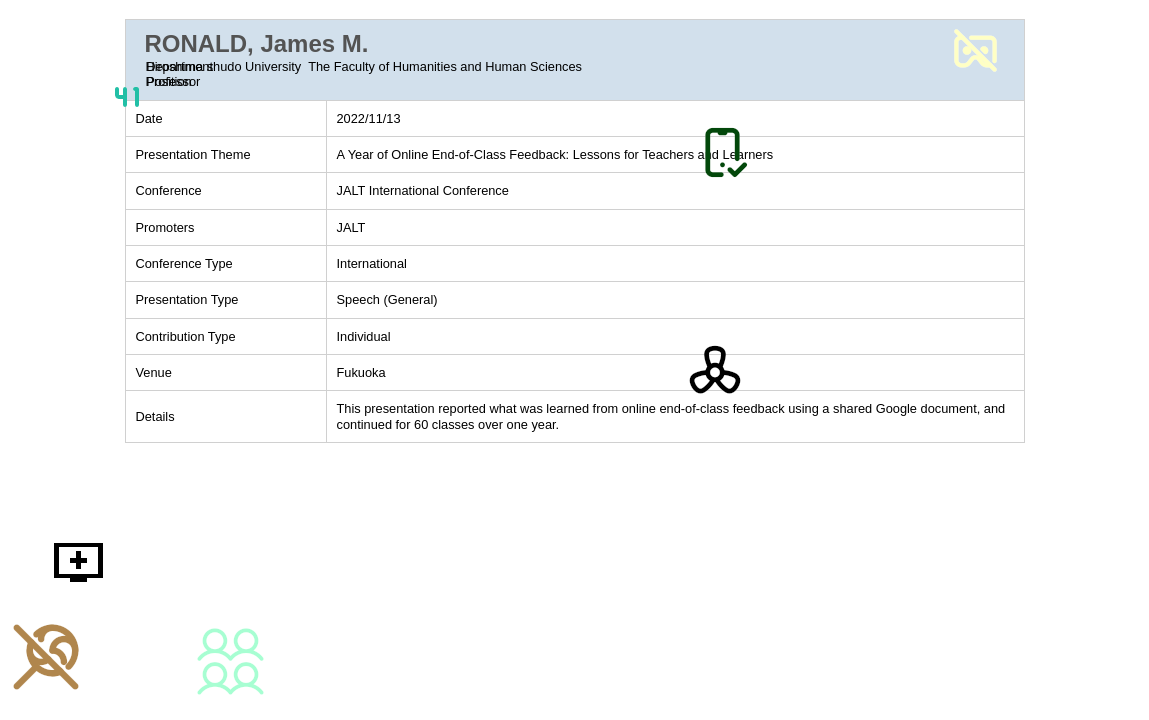  What do you see at coordinates (46, 657) in the screenshot?
I see `disable candy or sweets mode` at bounding box center [46, 657].